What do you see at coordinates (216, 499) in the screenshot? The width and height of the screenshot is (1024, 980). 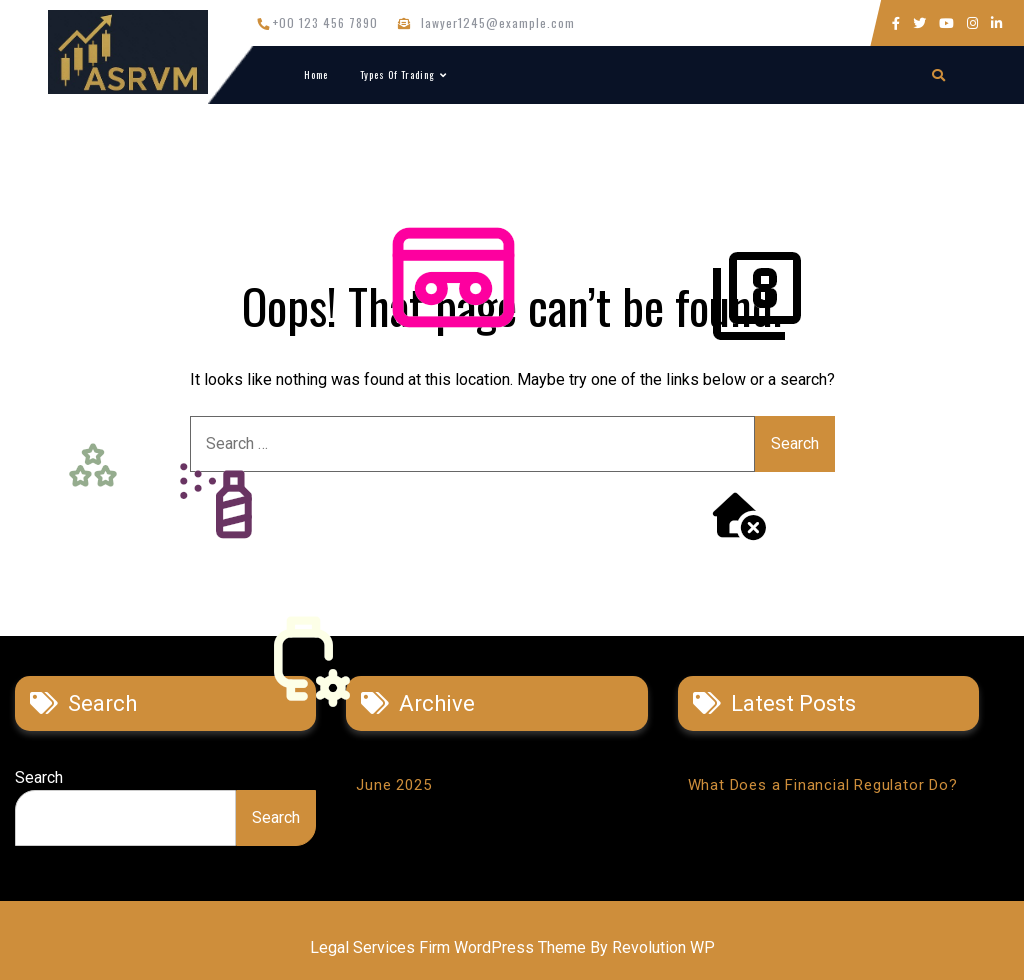 I see `access spray or paint tools` at bounding box center [216, 499].